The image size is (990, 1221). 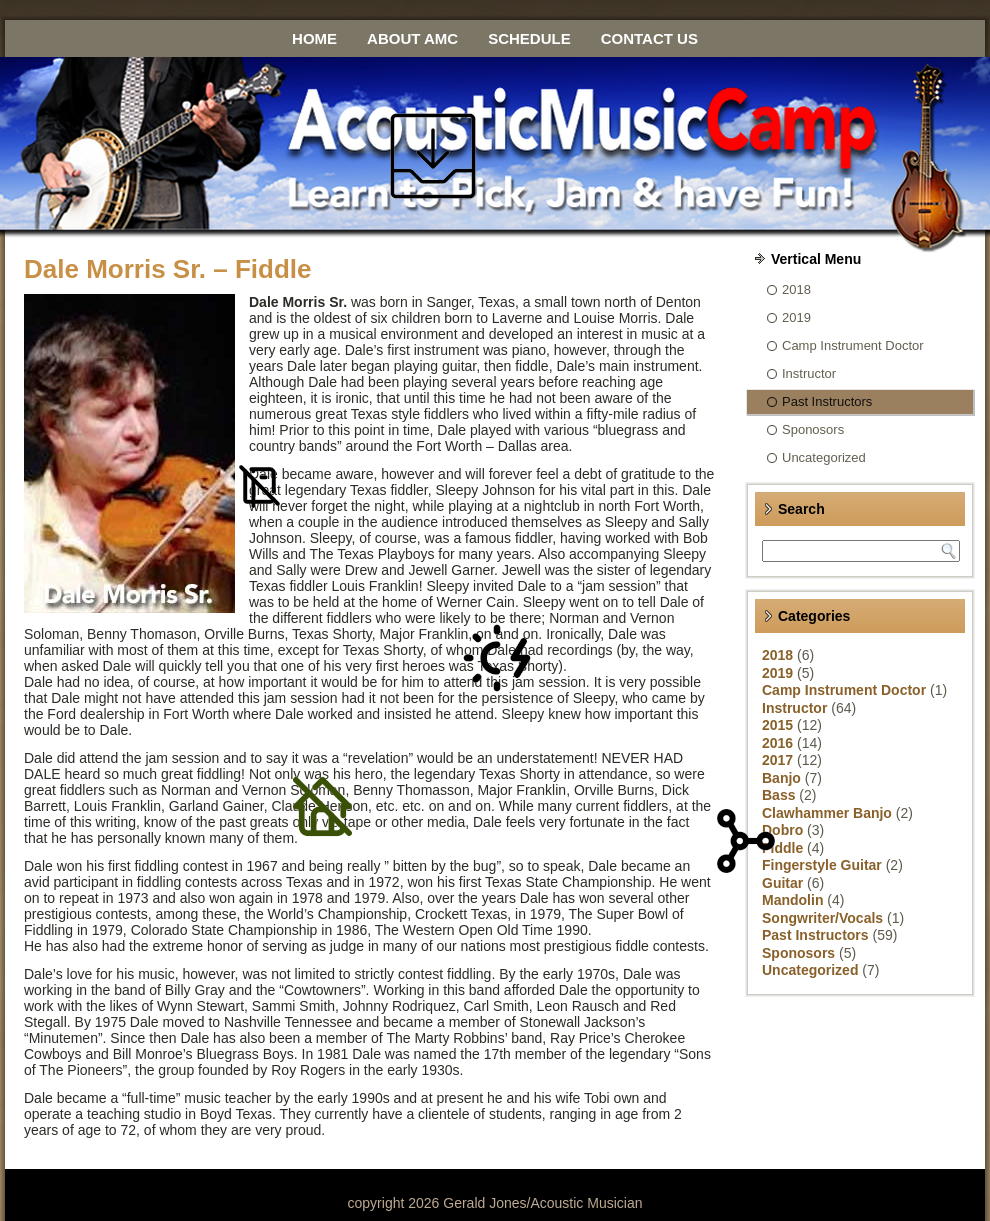 What do you see at coordinates (259, 485) in the screenshot?
I see `notebook feature is disabled or unavailable` at bounding box center [259, 485].